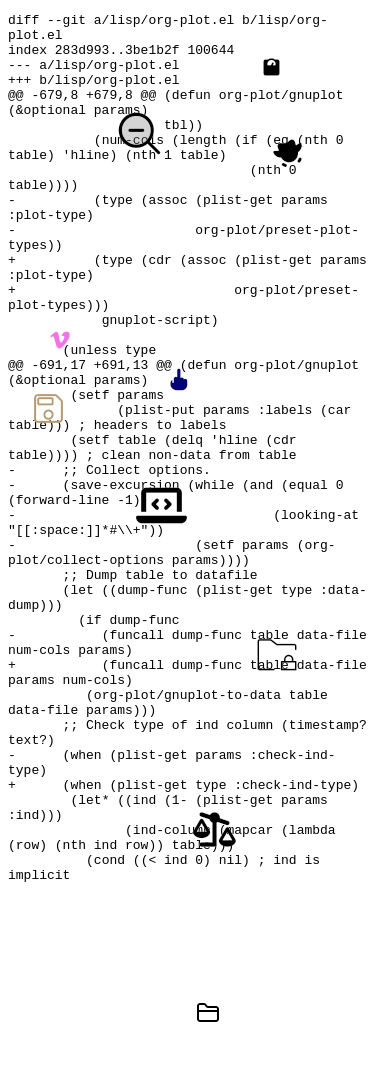 The width and height of the screenshot is (375, 1070). What do you see at coordinates (48, 408) in the screenshot?
I see `save current file or document` at bounding box center [48, 408].